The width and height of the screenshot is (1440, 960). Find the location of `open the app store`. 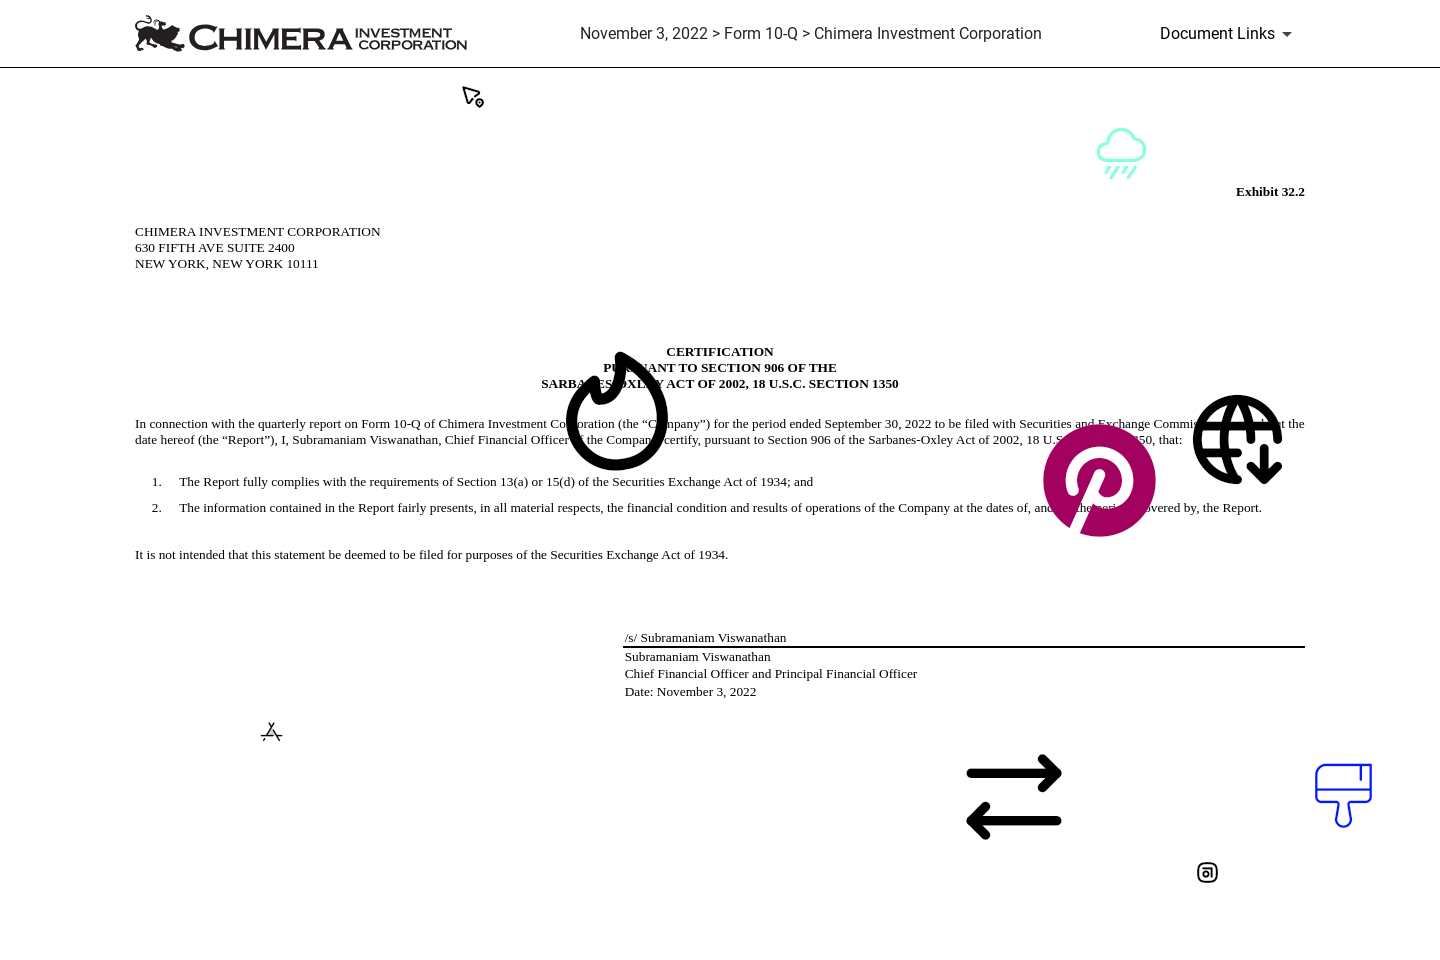

open the app store is located at coordinates (271, 732).